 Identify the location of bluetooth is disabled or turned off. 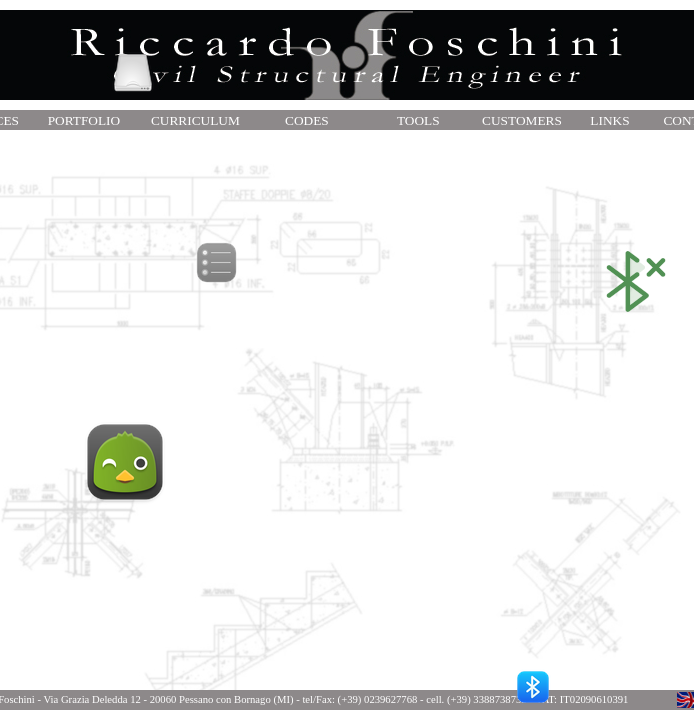
(632, 281).